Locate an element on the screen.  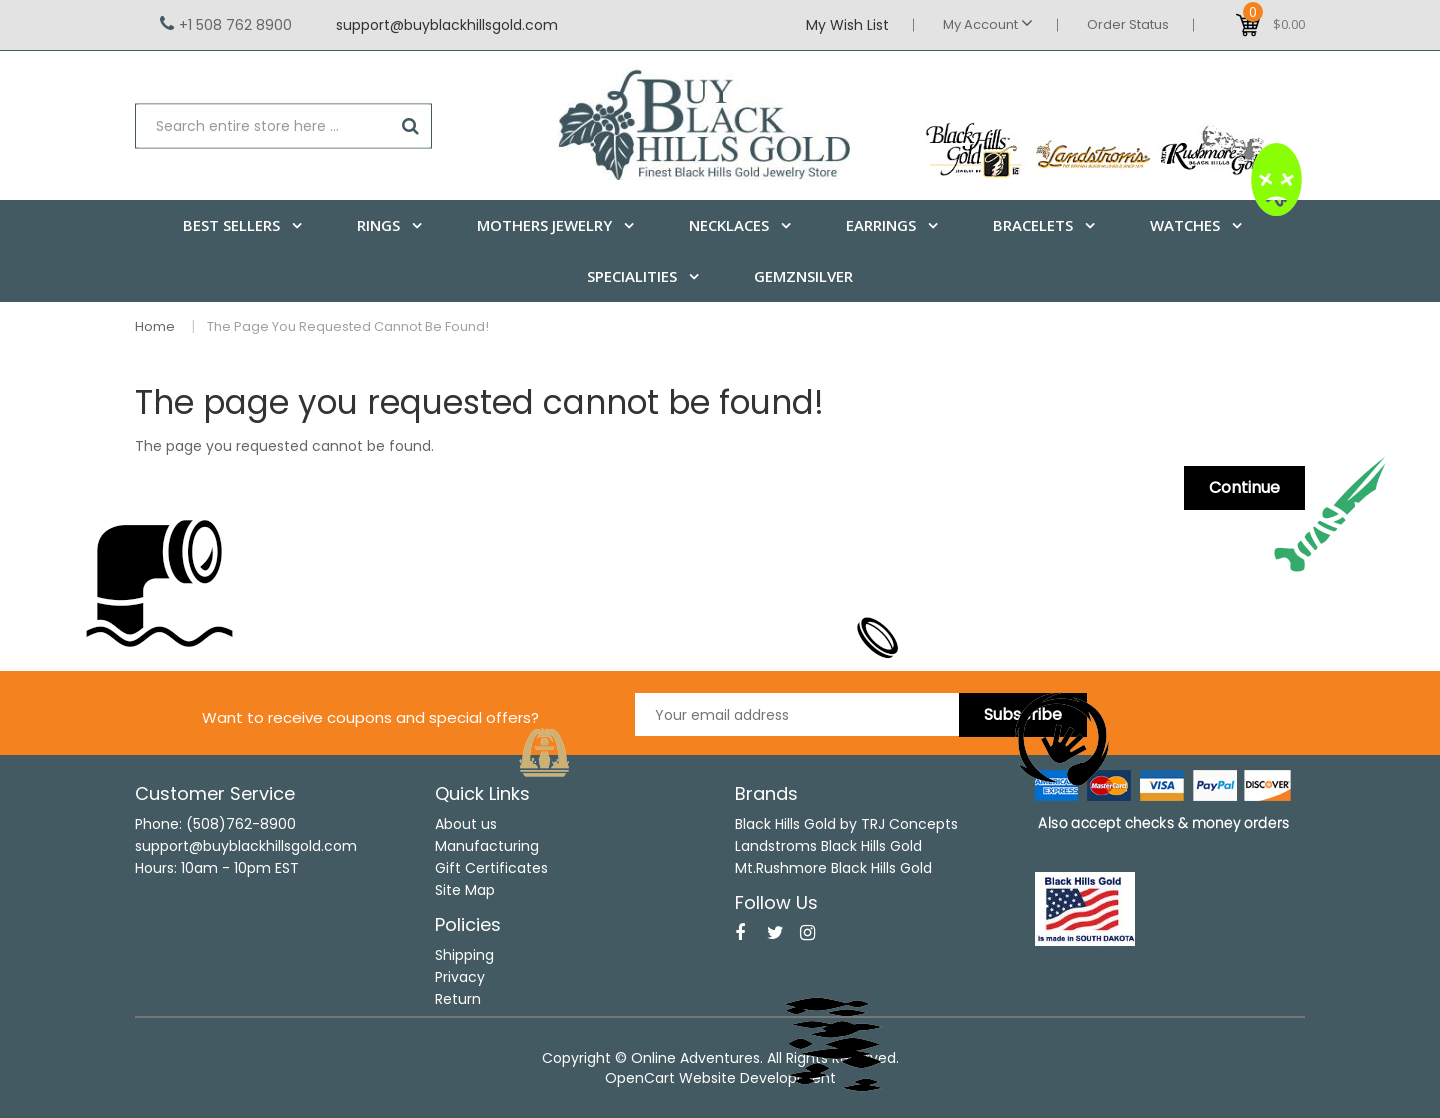
locate nearby water fountains or drinking water is located at coordinates (544, 752).